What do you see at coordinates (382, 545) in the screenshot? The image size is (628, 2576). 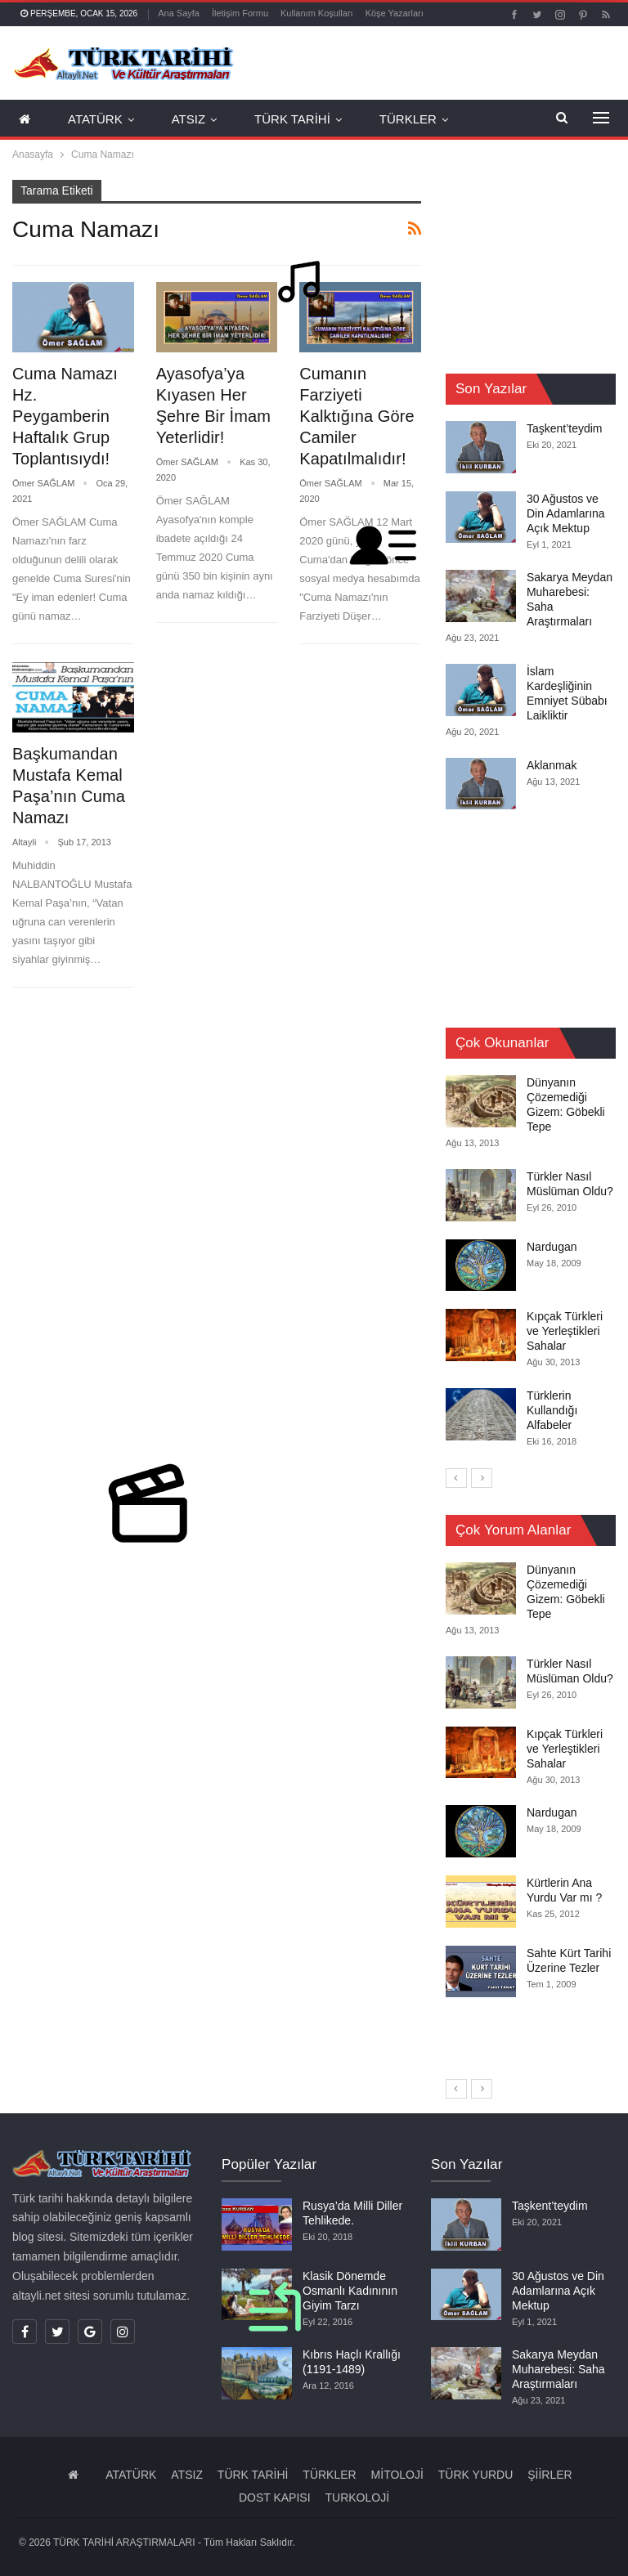 I see `view user directory or contact list` at bounding box center [382, 545].